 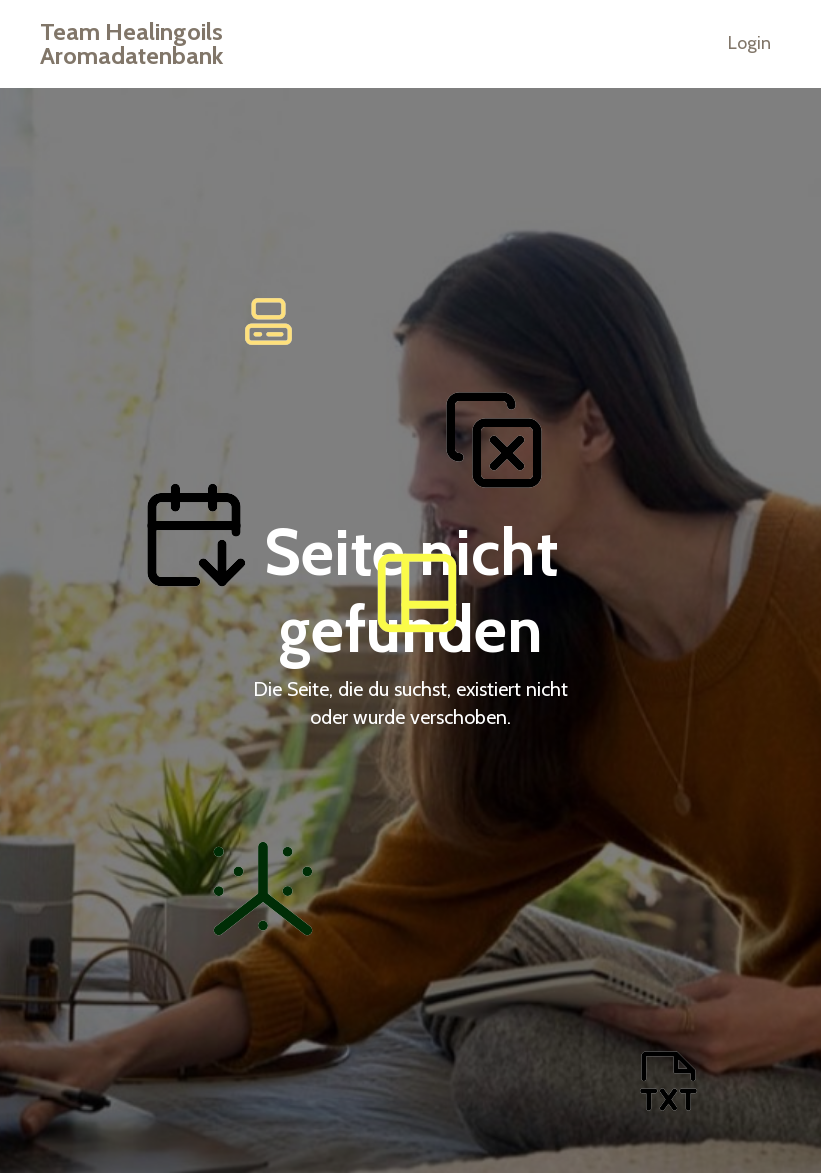 I want to click on switch to left-bottom panel layout, so click(x=417, y=593).